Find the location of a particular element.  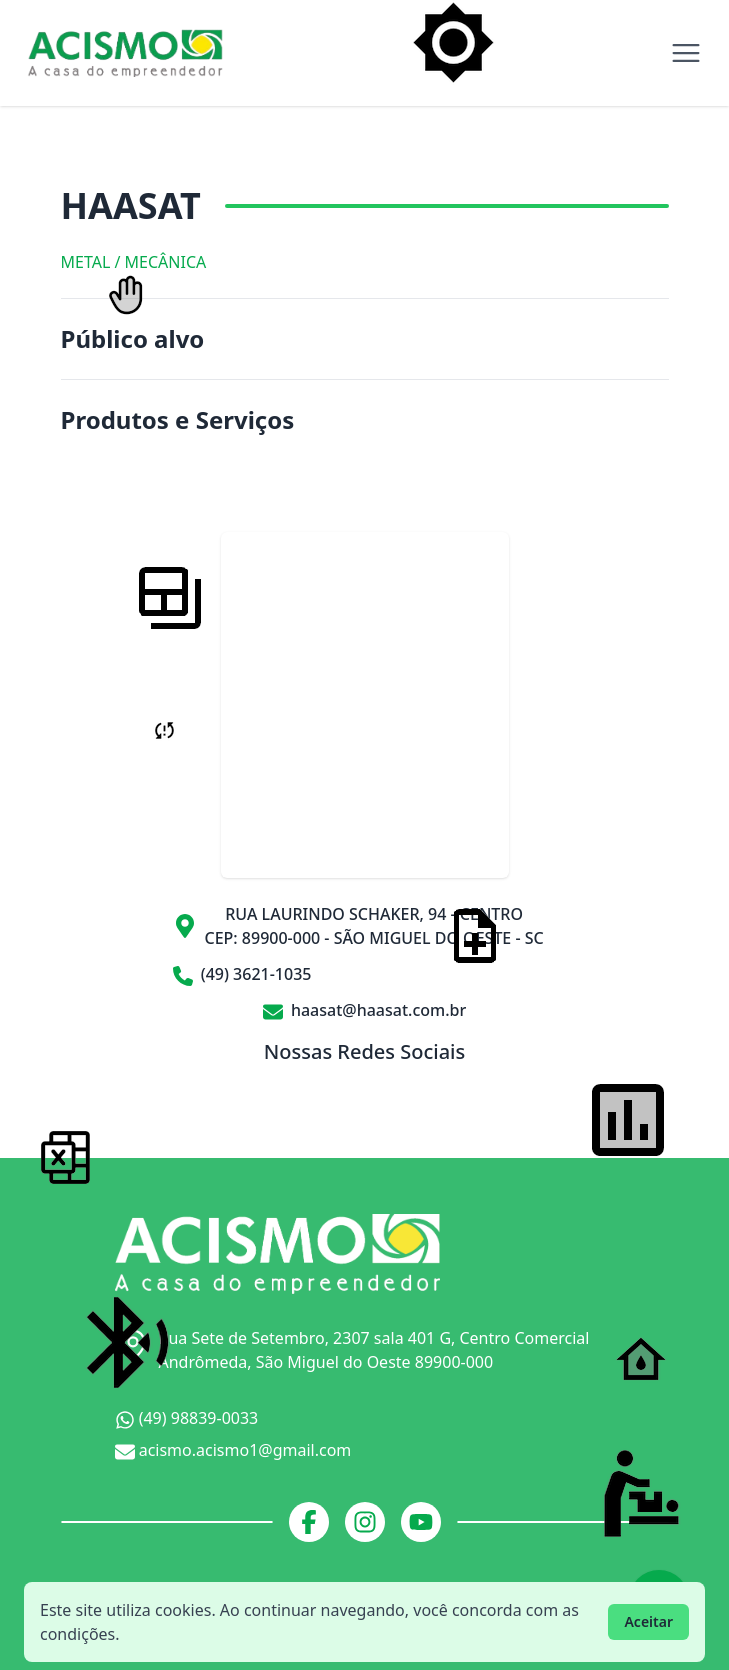

indicates a sync error or failure is located at coordinates (164, 730).